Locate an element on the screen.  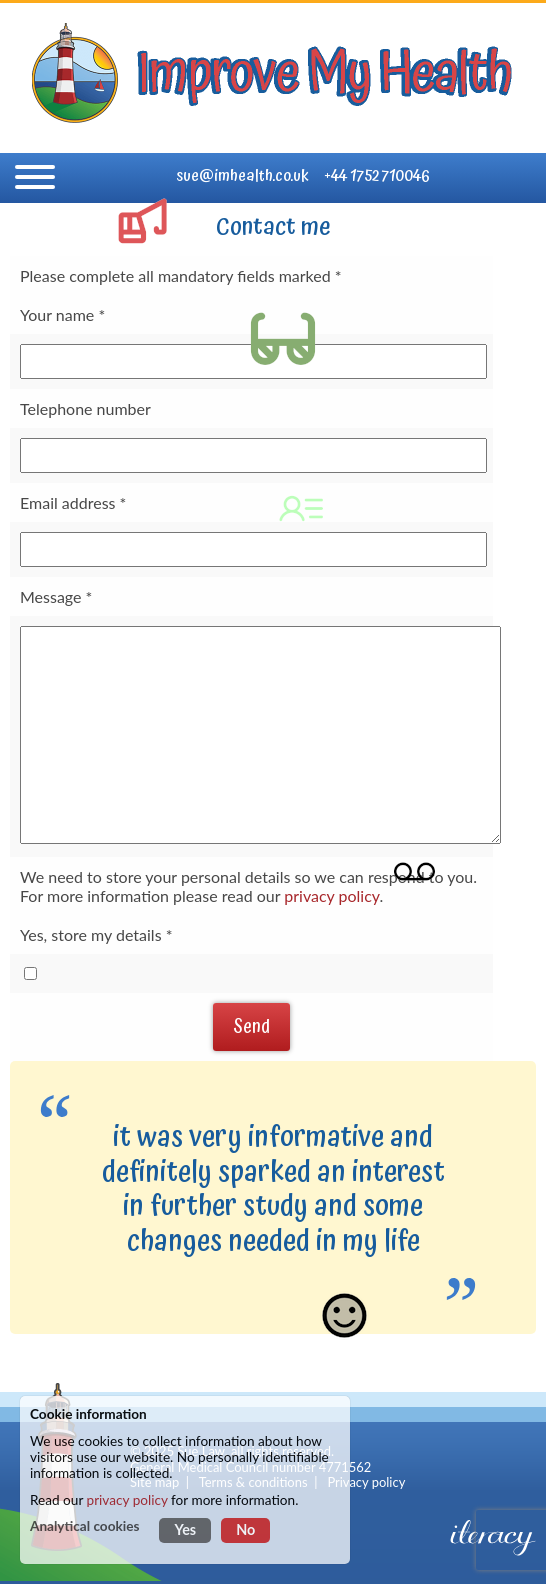
toggle cool or casual display mode is located at coordinates (283, 340).